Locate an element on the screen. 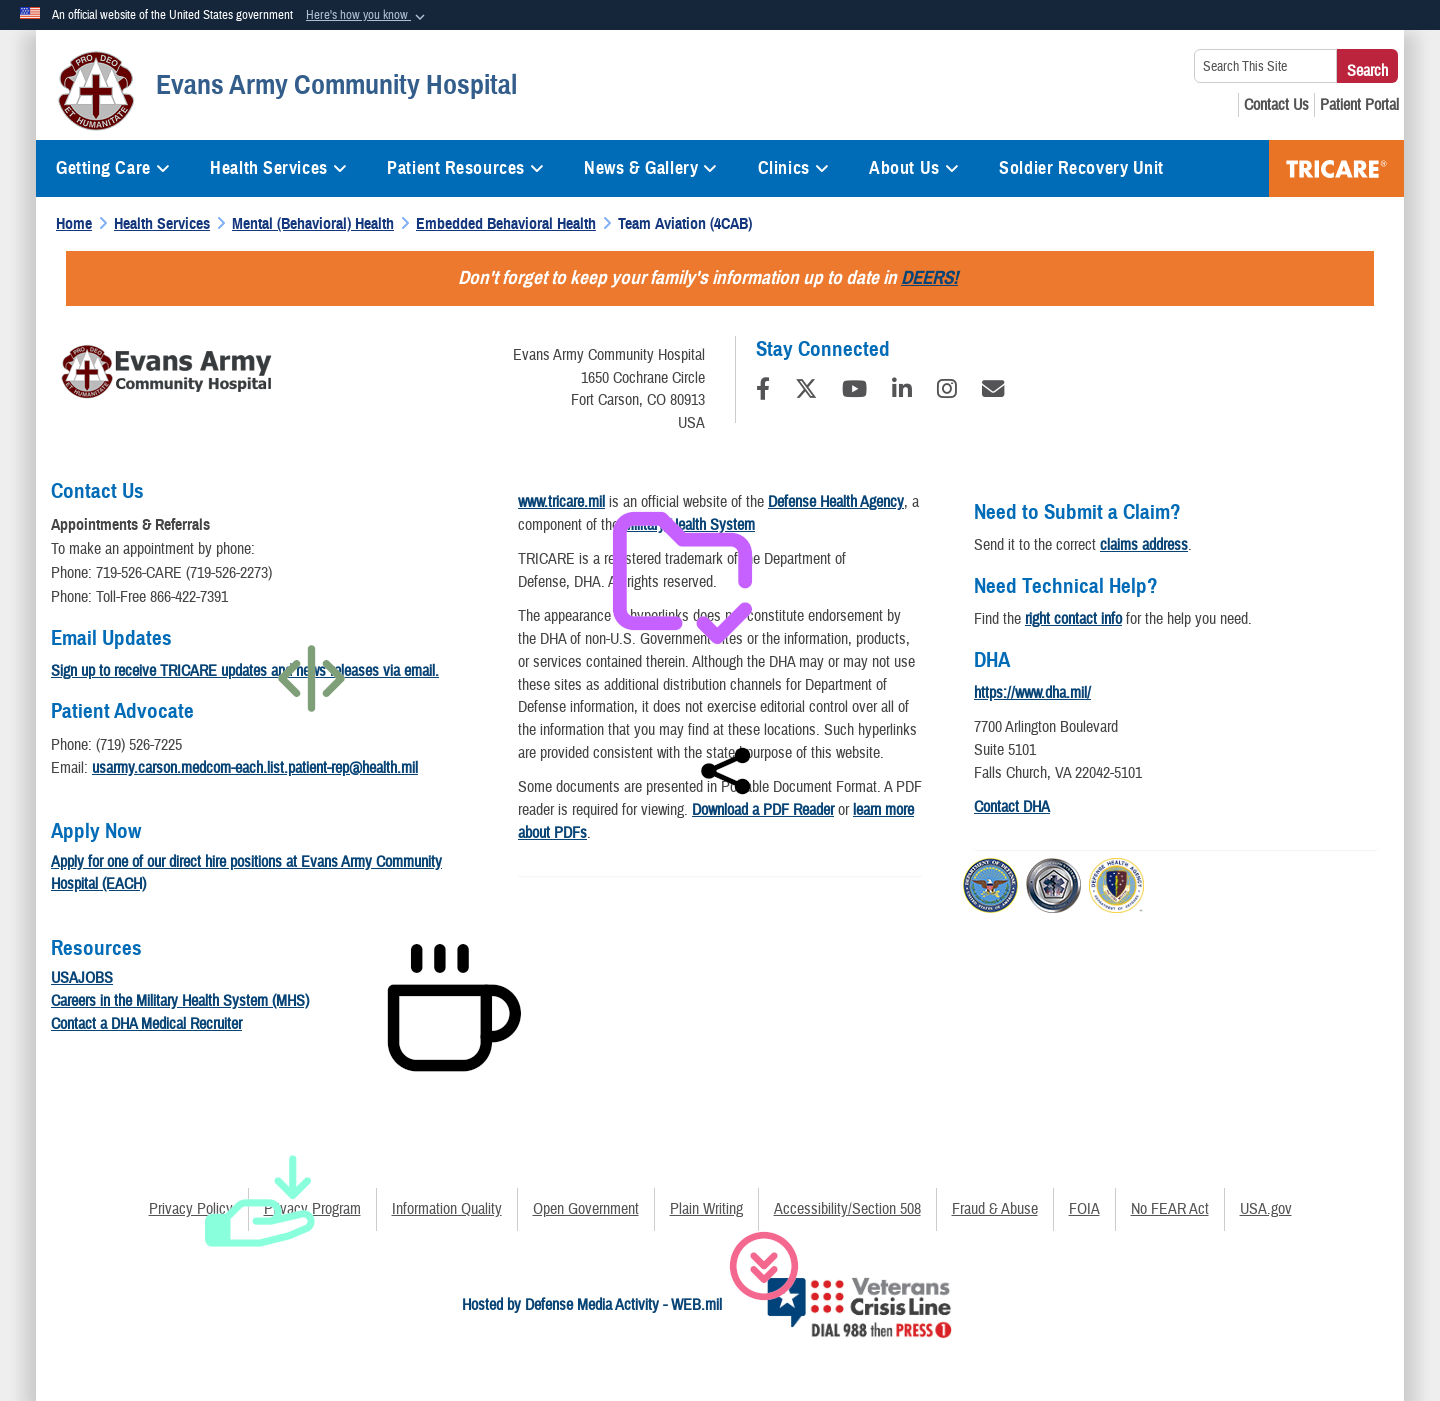 This screenshot has width=1440, height=1401. scroll down or view more content is located at coordinates (764, 1266).